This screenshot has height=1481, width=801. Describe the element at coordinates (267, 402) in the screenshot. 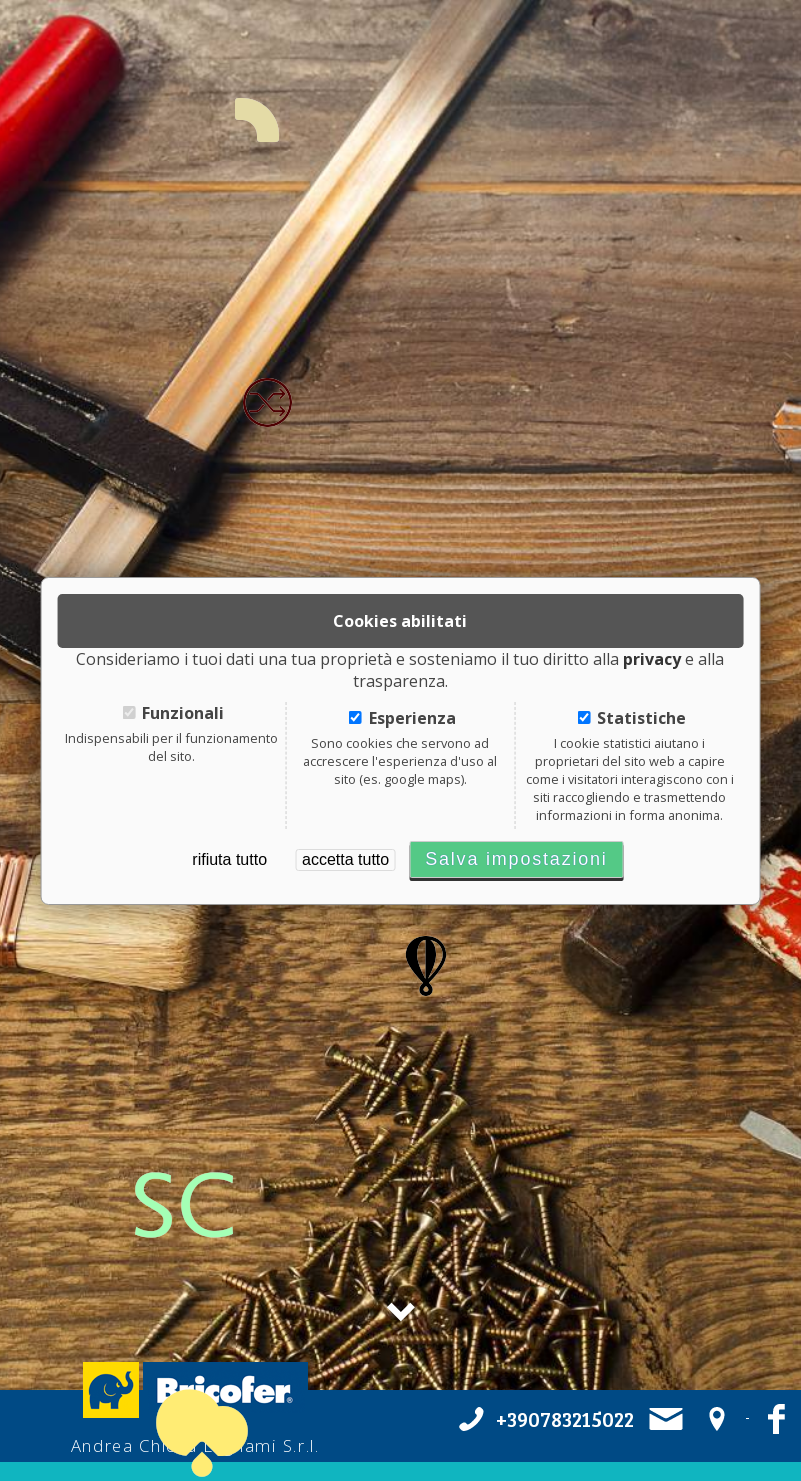

I see `changedetection app logo` at that location.